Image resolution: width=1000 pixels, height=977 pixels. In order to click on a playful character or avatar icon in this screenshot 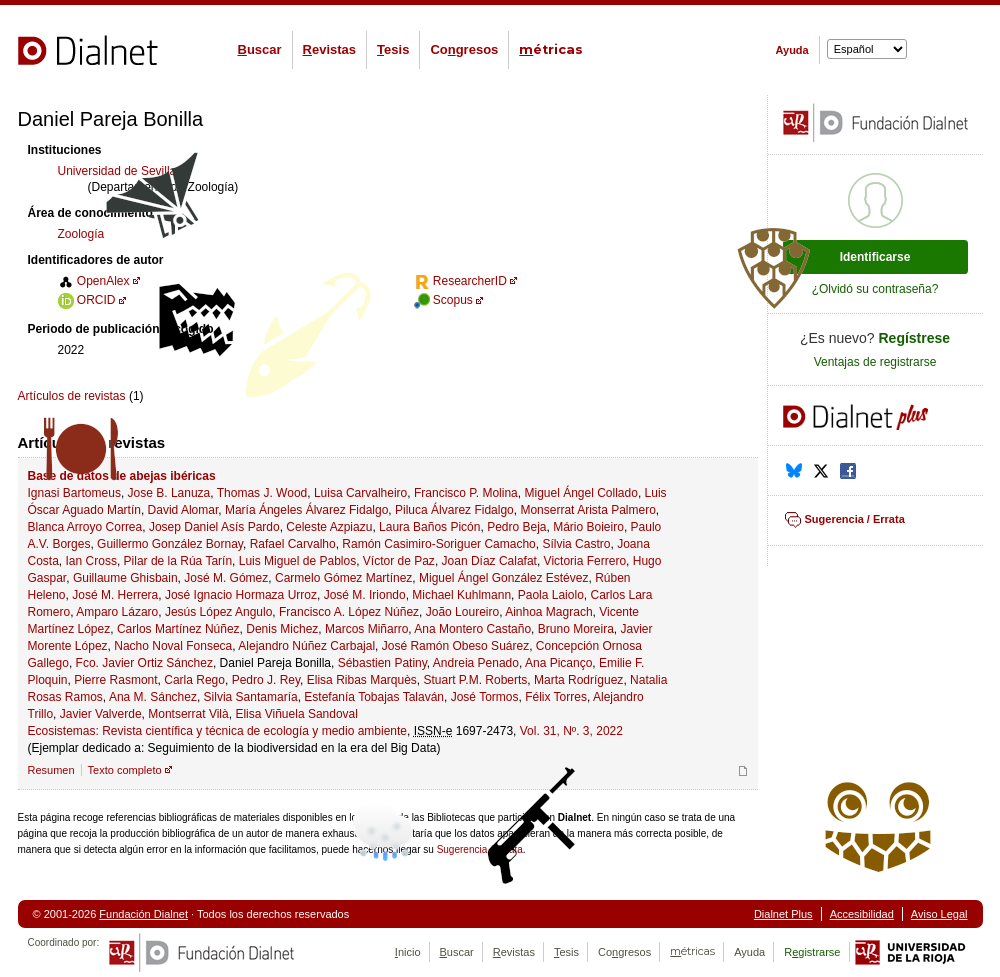, I will do `click(878, 828)`.